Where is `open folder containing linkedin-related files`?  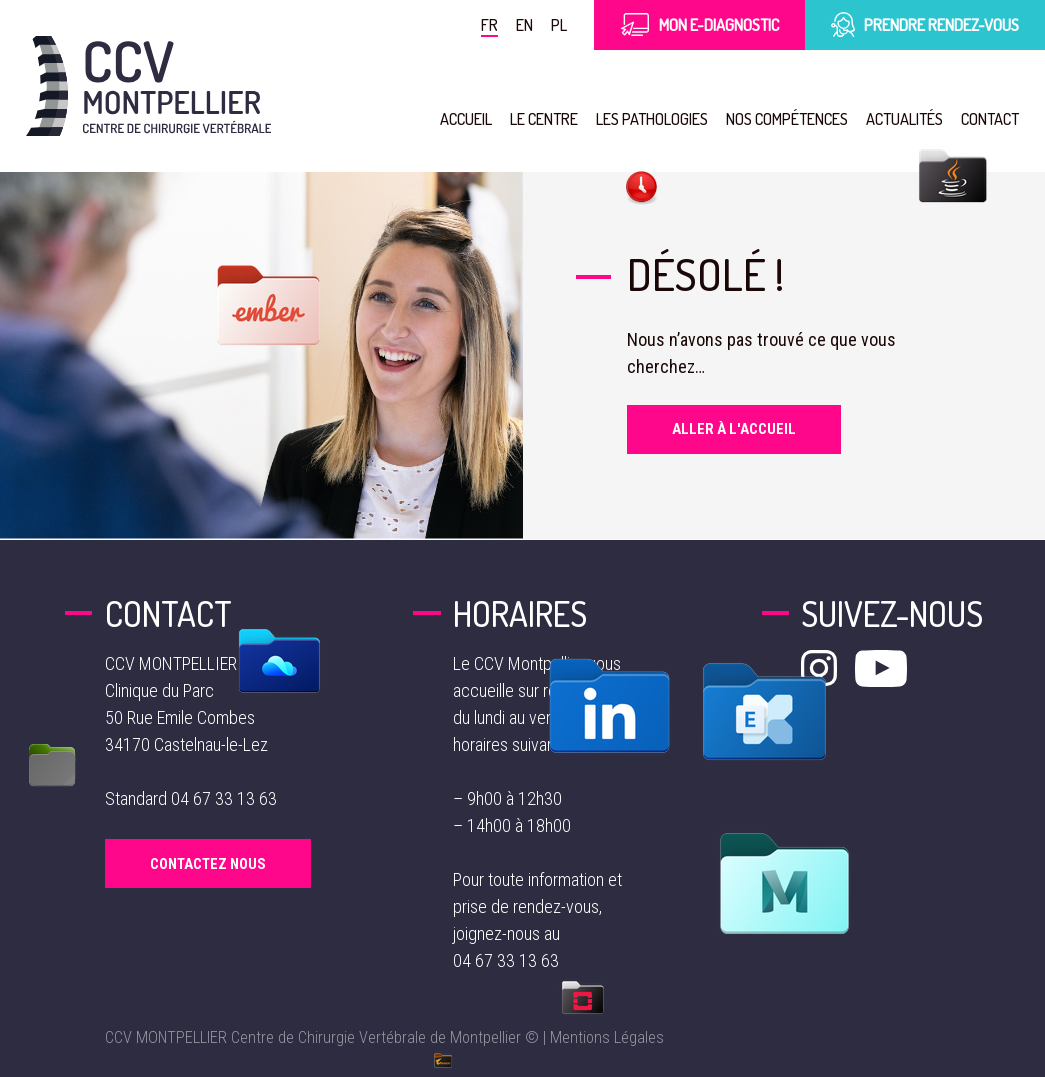 open folder containing linkedin-related files is located at coordinates (609, 709).